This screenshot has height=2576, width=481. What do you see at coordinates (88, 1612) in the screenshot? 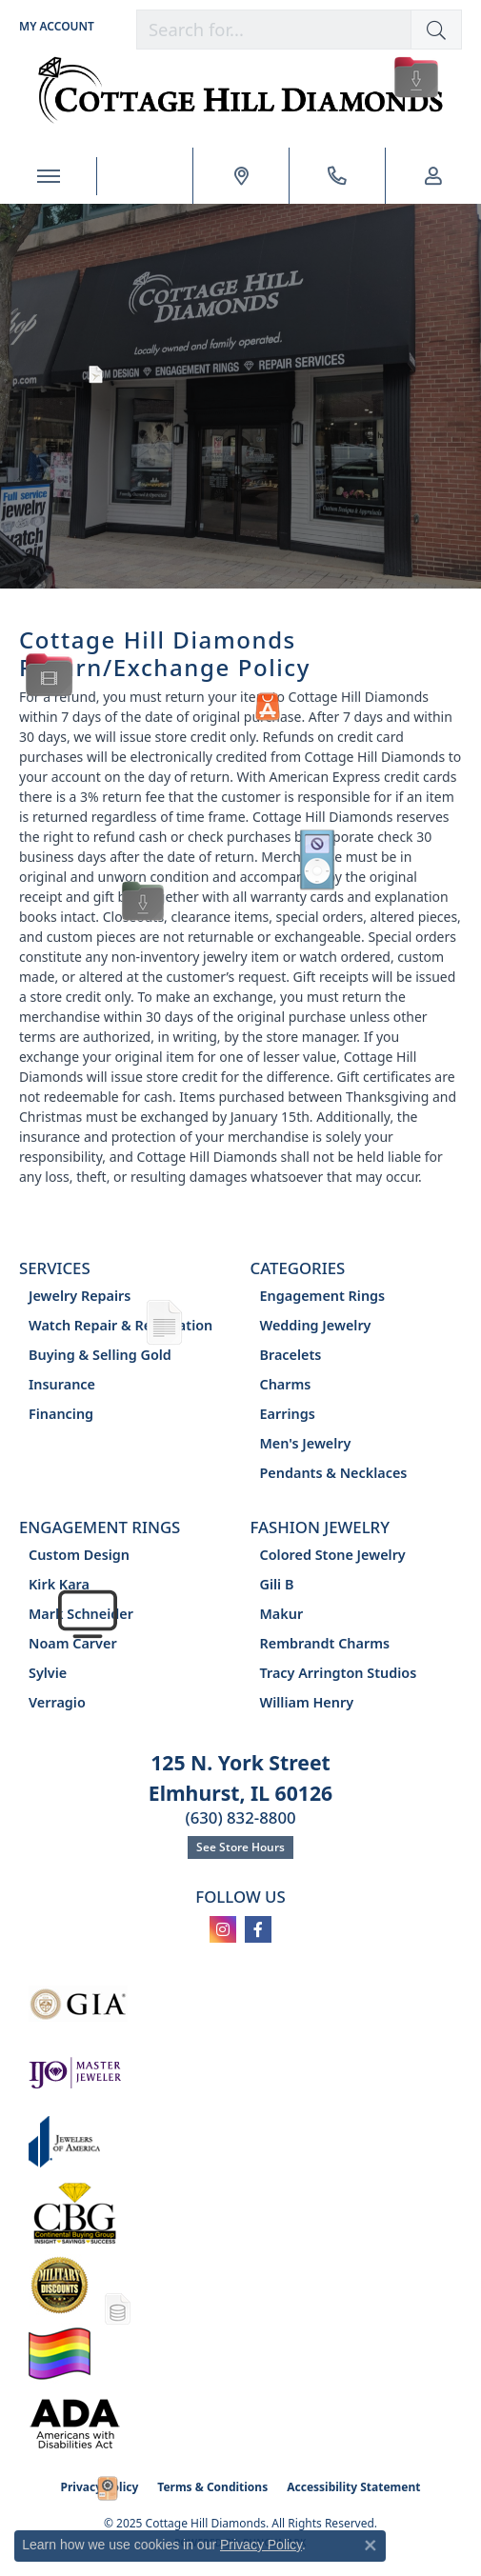
I see `indicates a desktop computer or workstation` at bounding box center [88, 1612].